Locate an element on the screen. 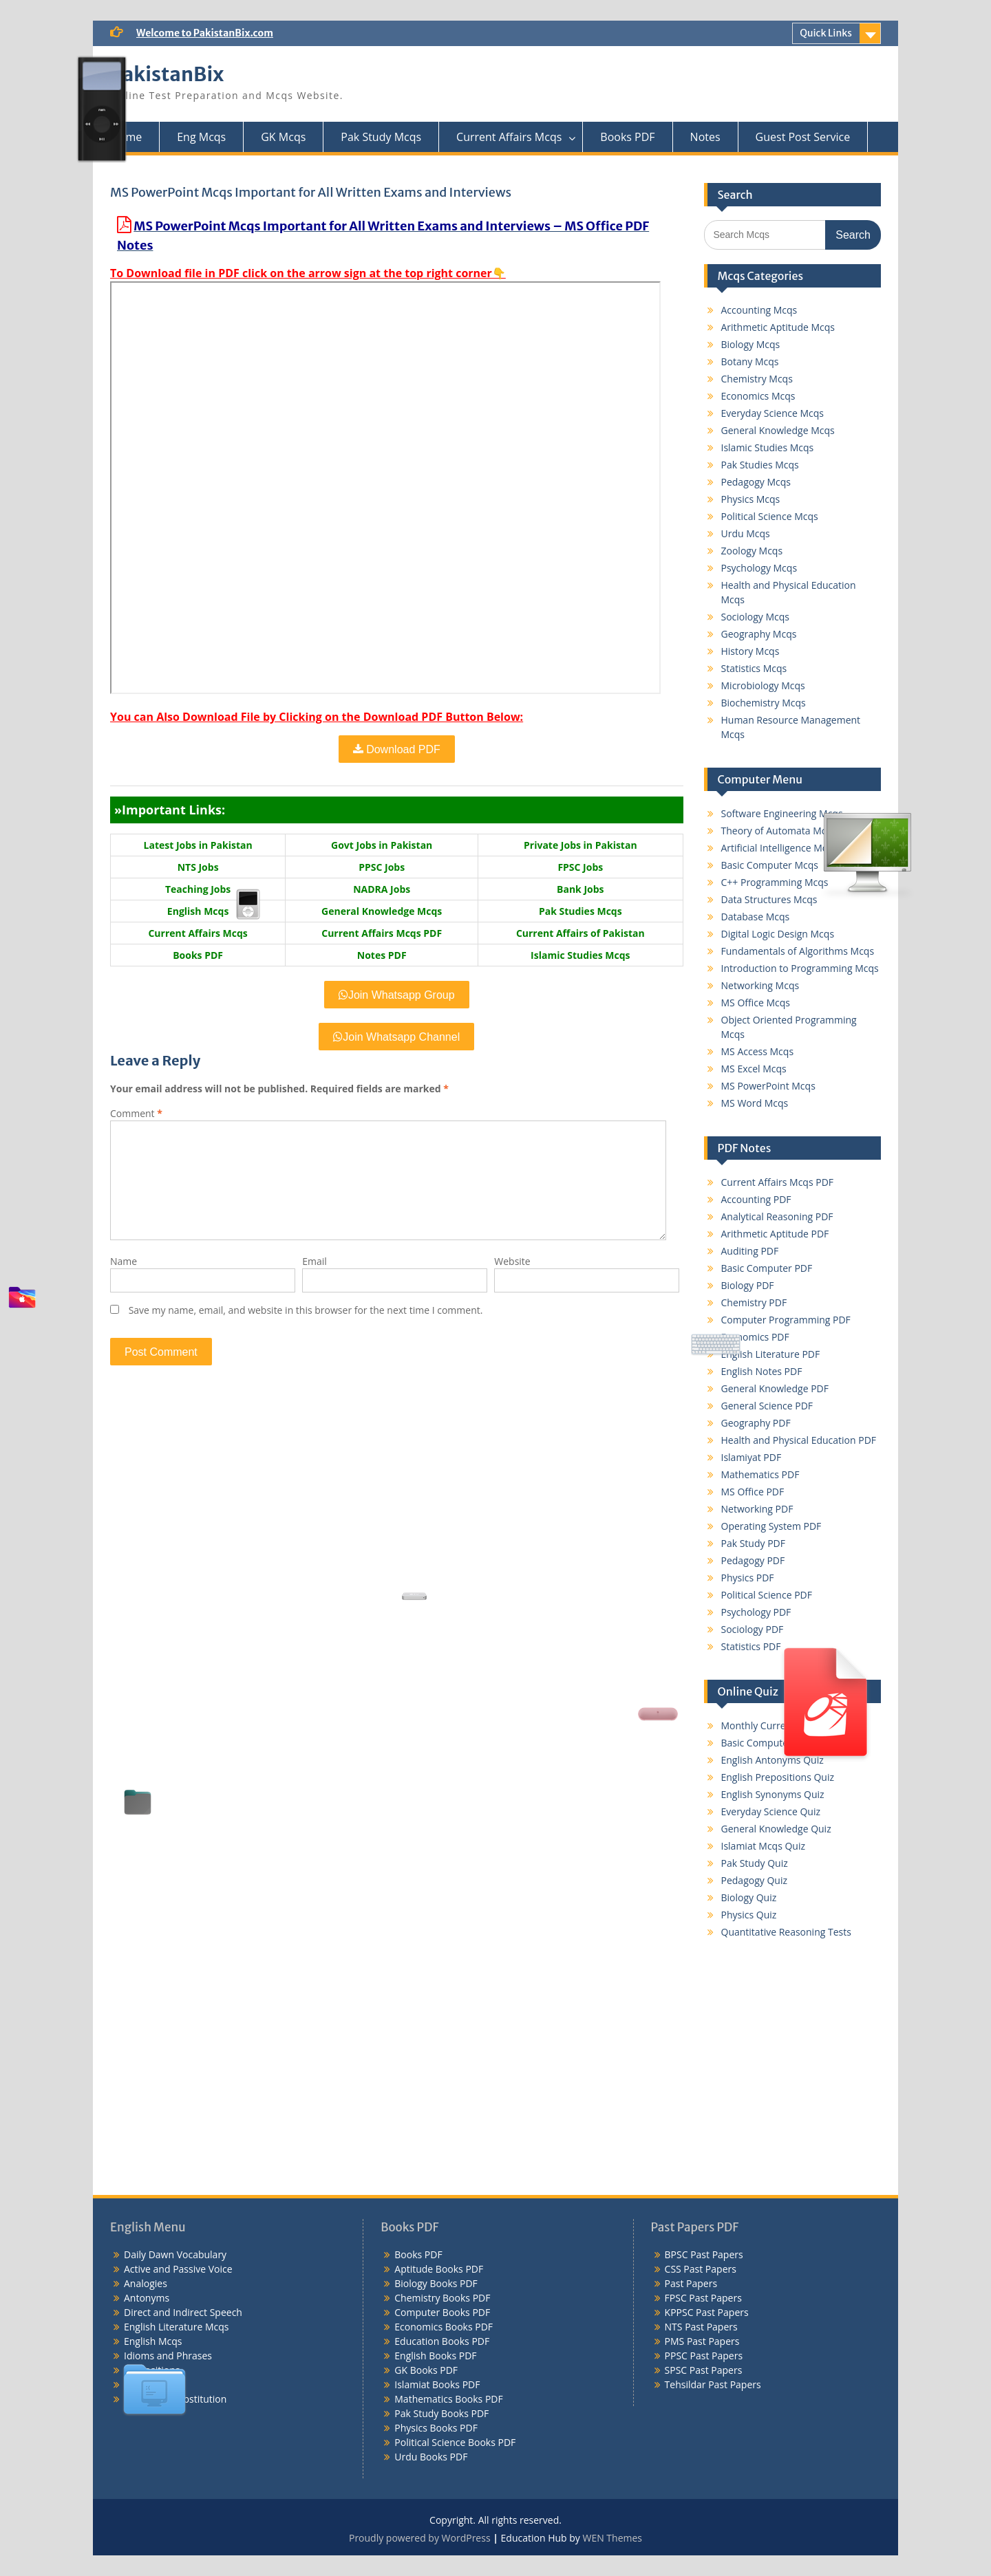  open PC or windows computer folder is located at coordinates (154, 2389).